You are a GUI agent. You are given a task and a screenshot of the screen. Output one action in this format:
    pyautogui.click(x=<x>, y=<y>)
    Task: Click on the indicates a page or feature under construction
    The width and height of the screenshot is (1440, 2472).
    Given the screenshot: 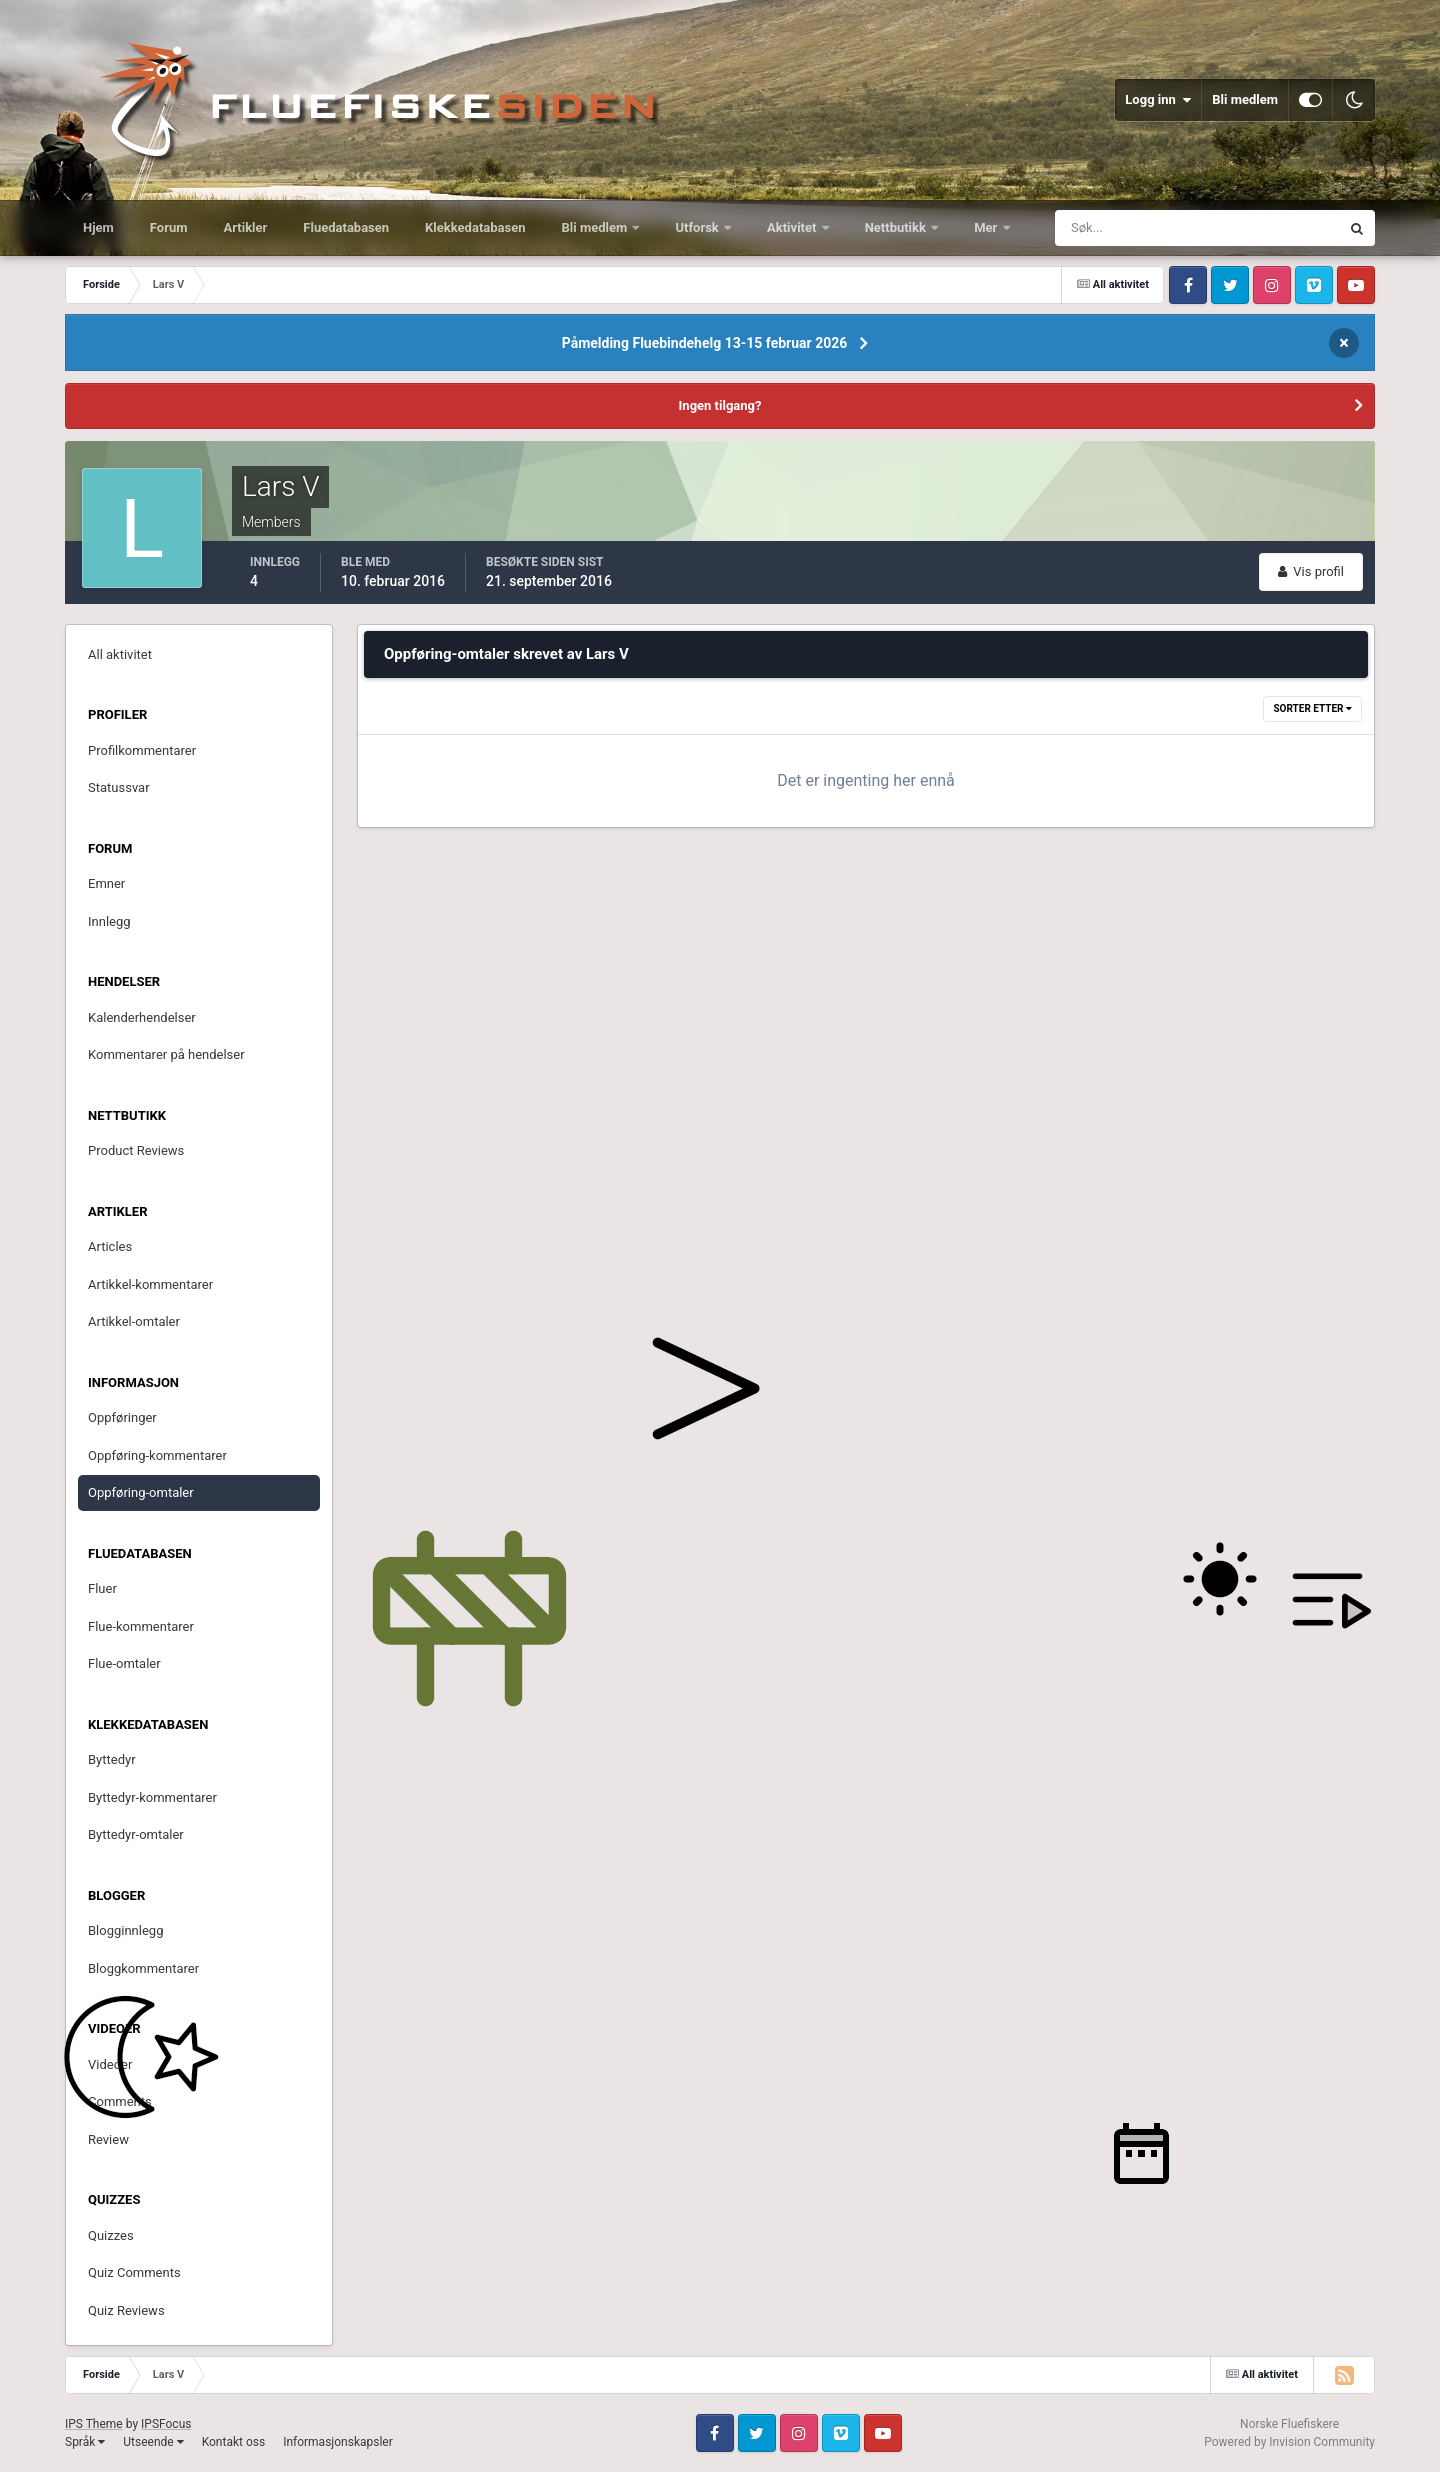 What is the action you would take?
    pyautogui.click(x=469, y=1618)
    